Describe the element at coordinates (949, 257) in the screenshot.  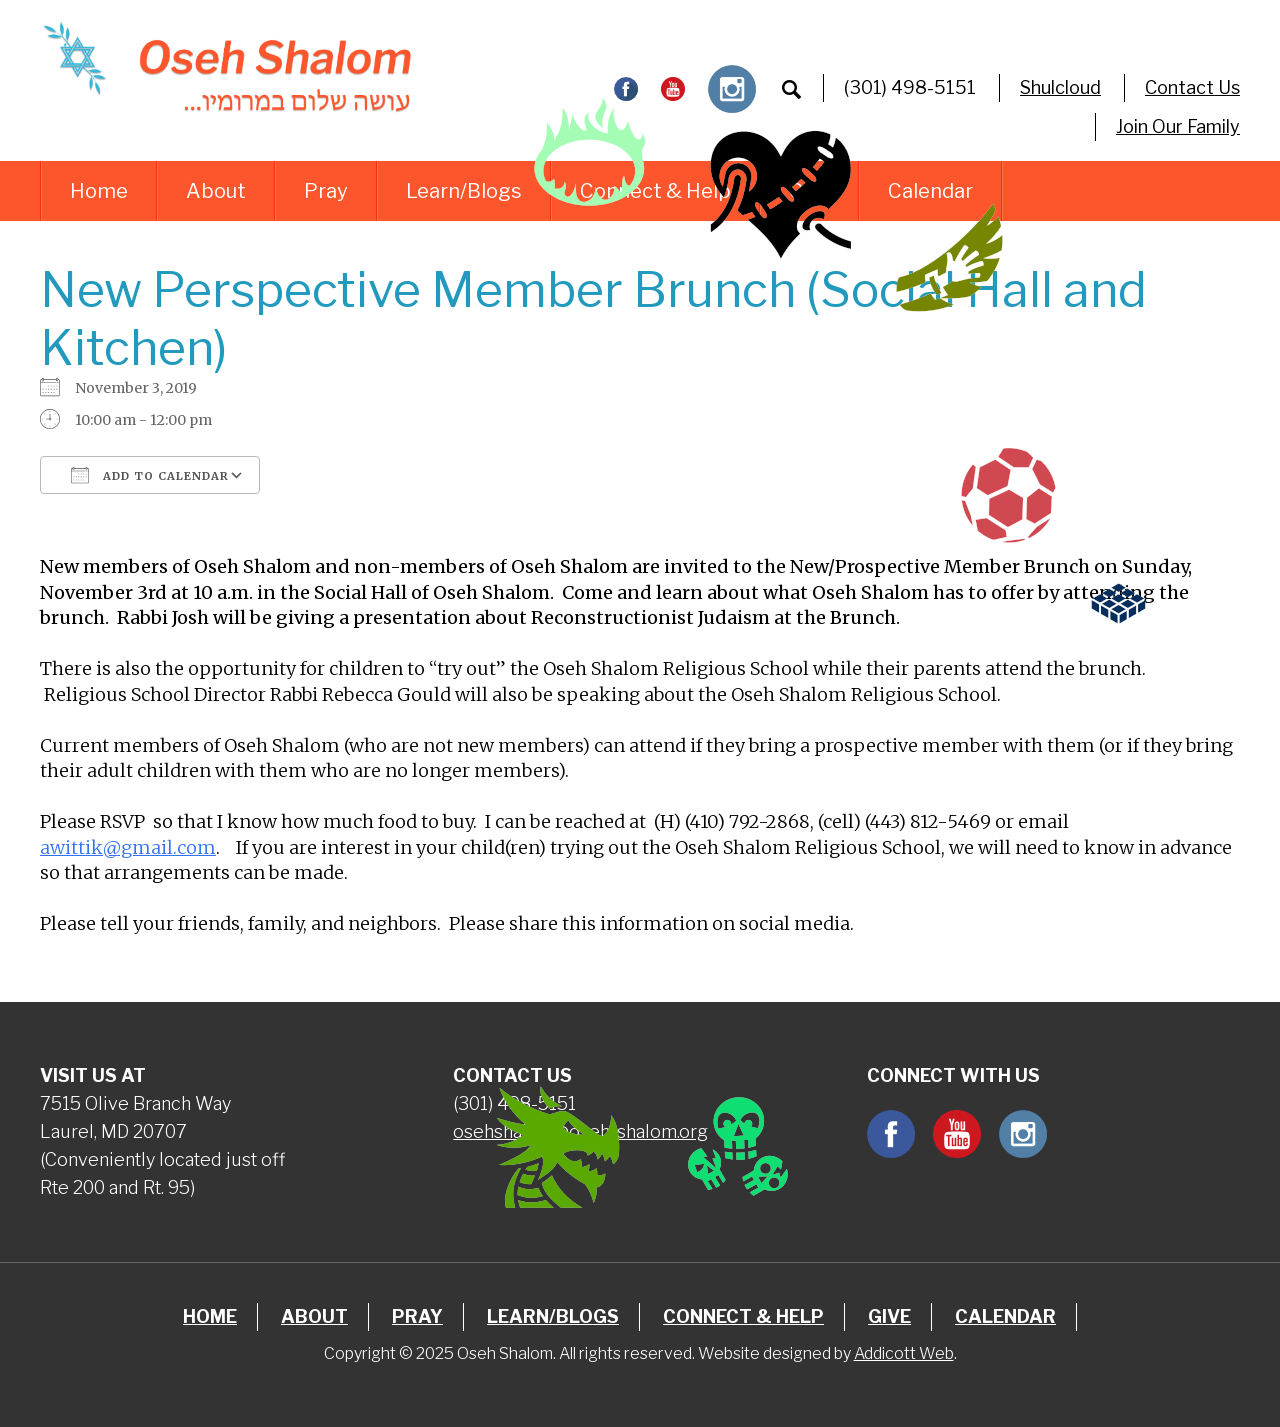
I see `mythical or fantasy character ability` at that location.